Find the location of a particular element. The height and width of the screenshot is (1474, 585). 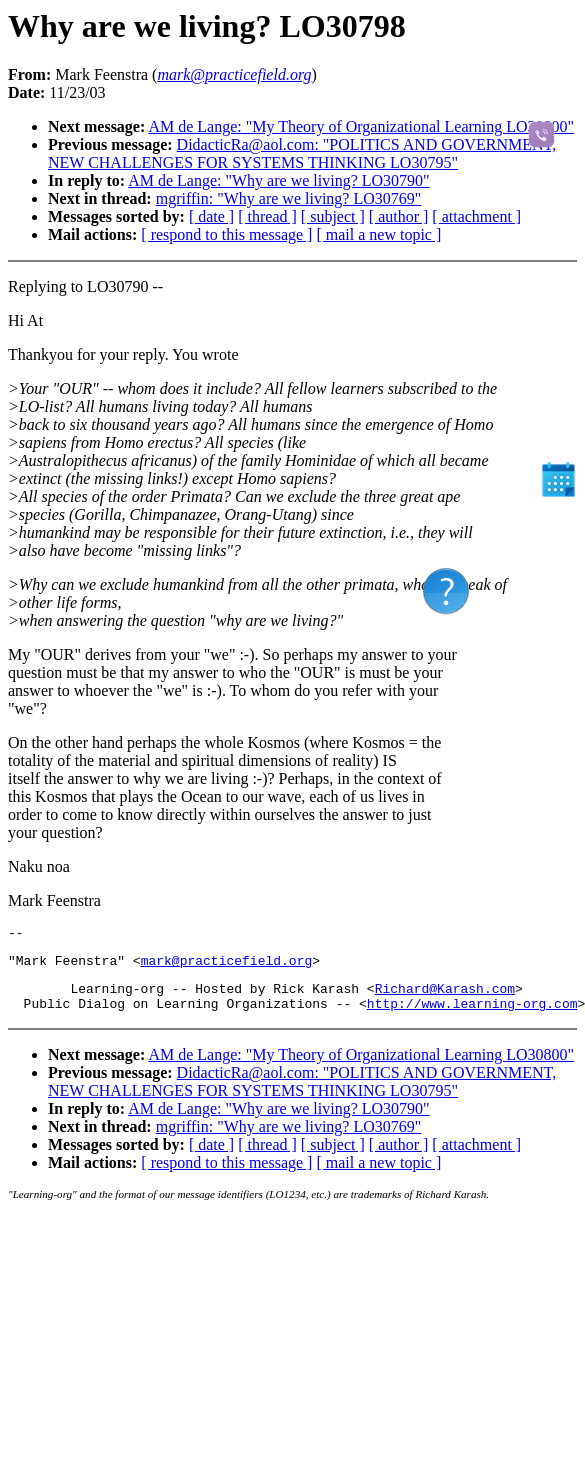

open the help center or documentation is located at coordinates (446, 591).